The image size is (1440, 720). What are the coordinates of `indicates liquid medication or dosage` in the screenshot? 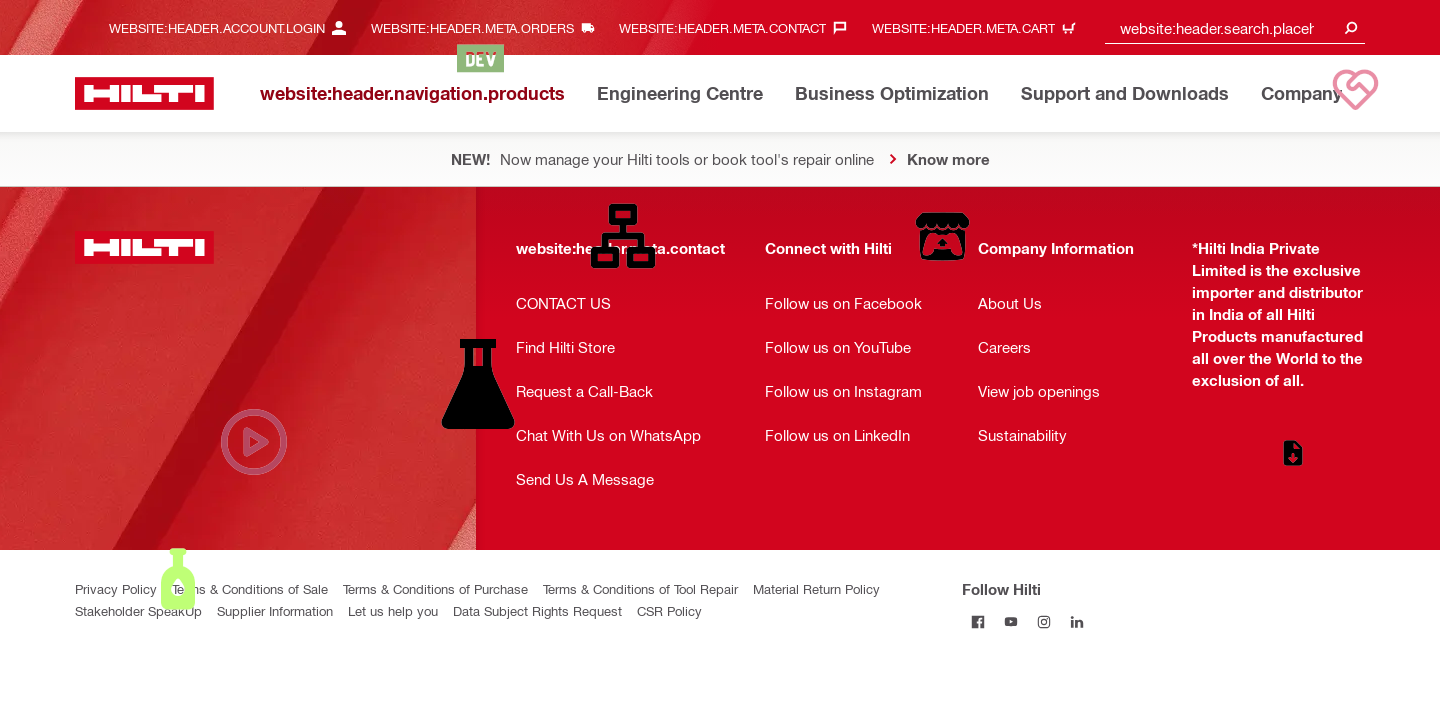 It's located at (178, 579).